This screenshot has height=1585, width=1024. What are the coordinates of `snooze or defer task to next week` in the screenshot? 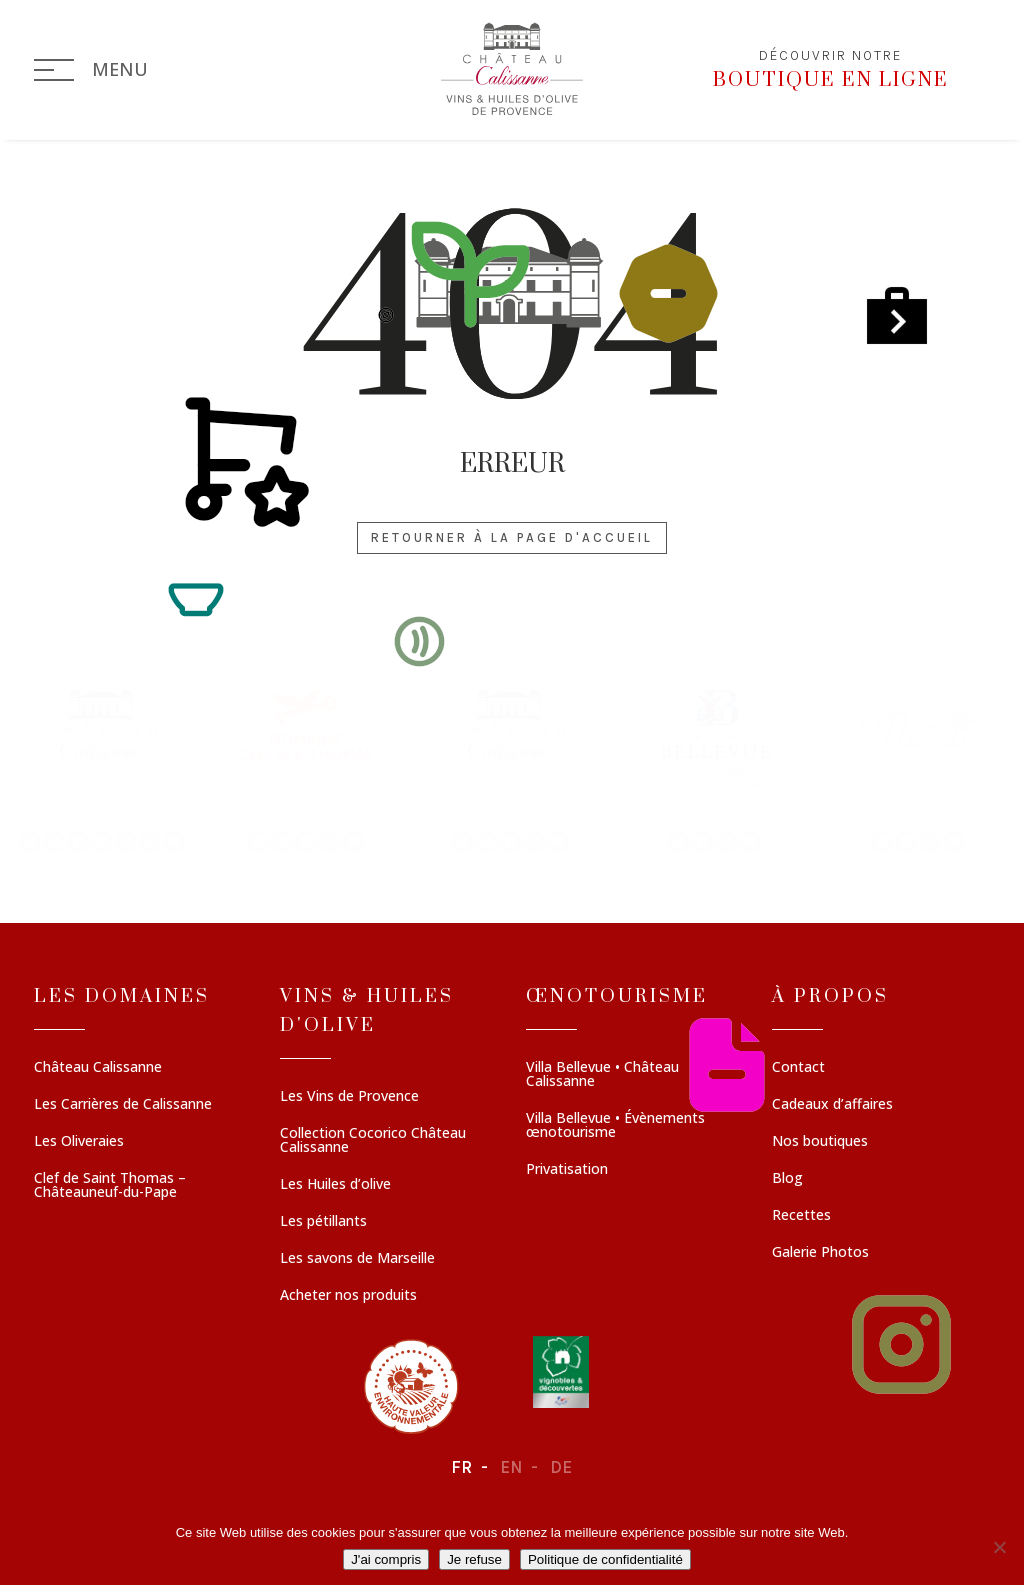 It's located at (897, 314).